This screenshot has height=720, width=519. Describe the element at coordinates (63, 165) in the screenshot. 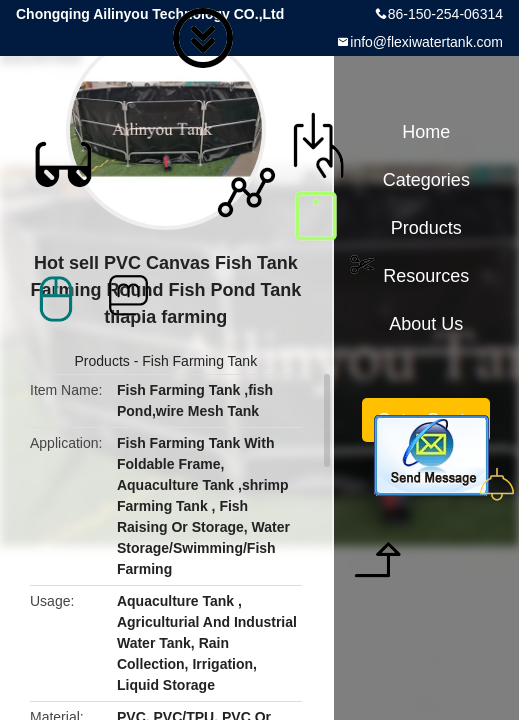

I see `toggle cool or casual mode` at that location.